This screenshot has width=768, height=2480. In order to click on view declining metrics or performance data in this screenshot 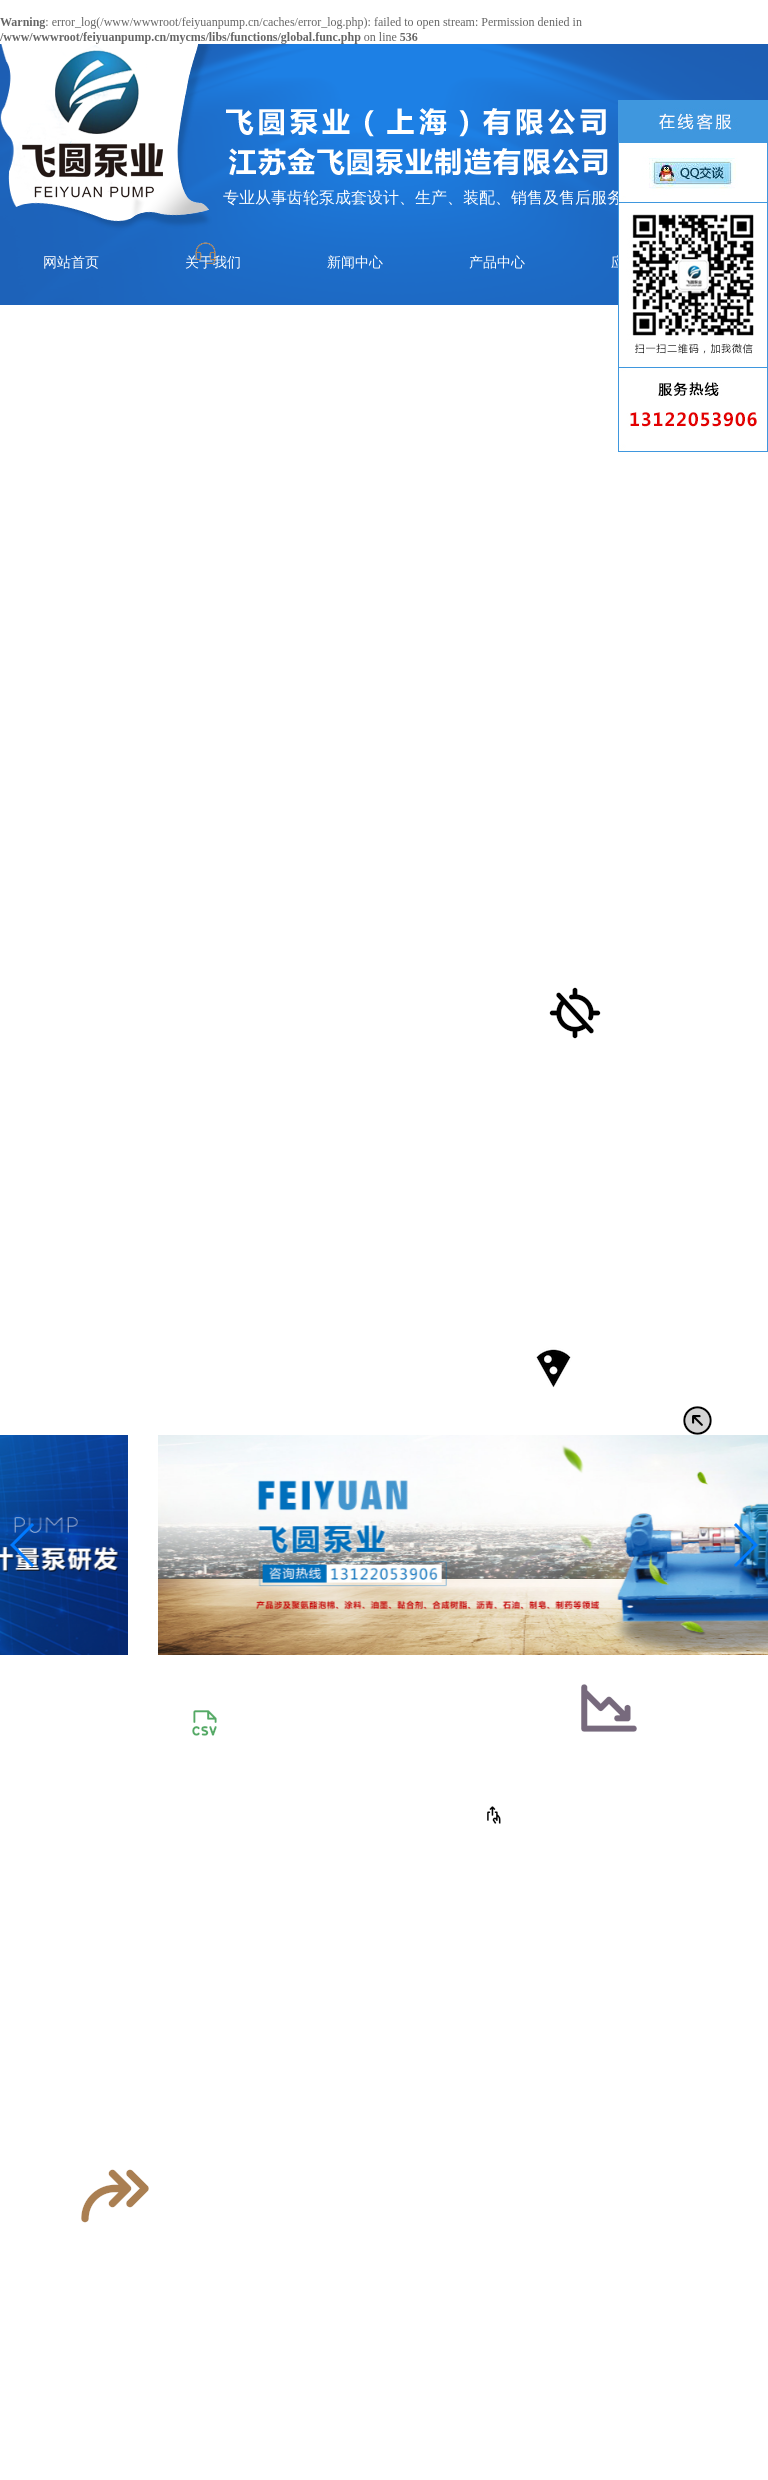, I will do `click(609, 1708)`.